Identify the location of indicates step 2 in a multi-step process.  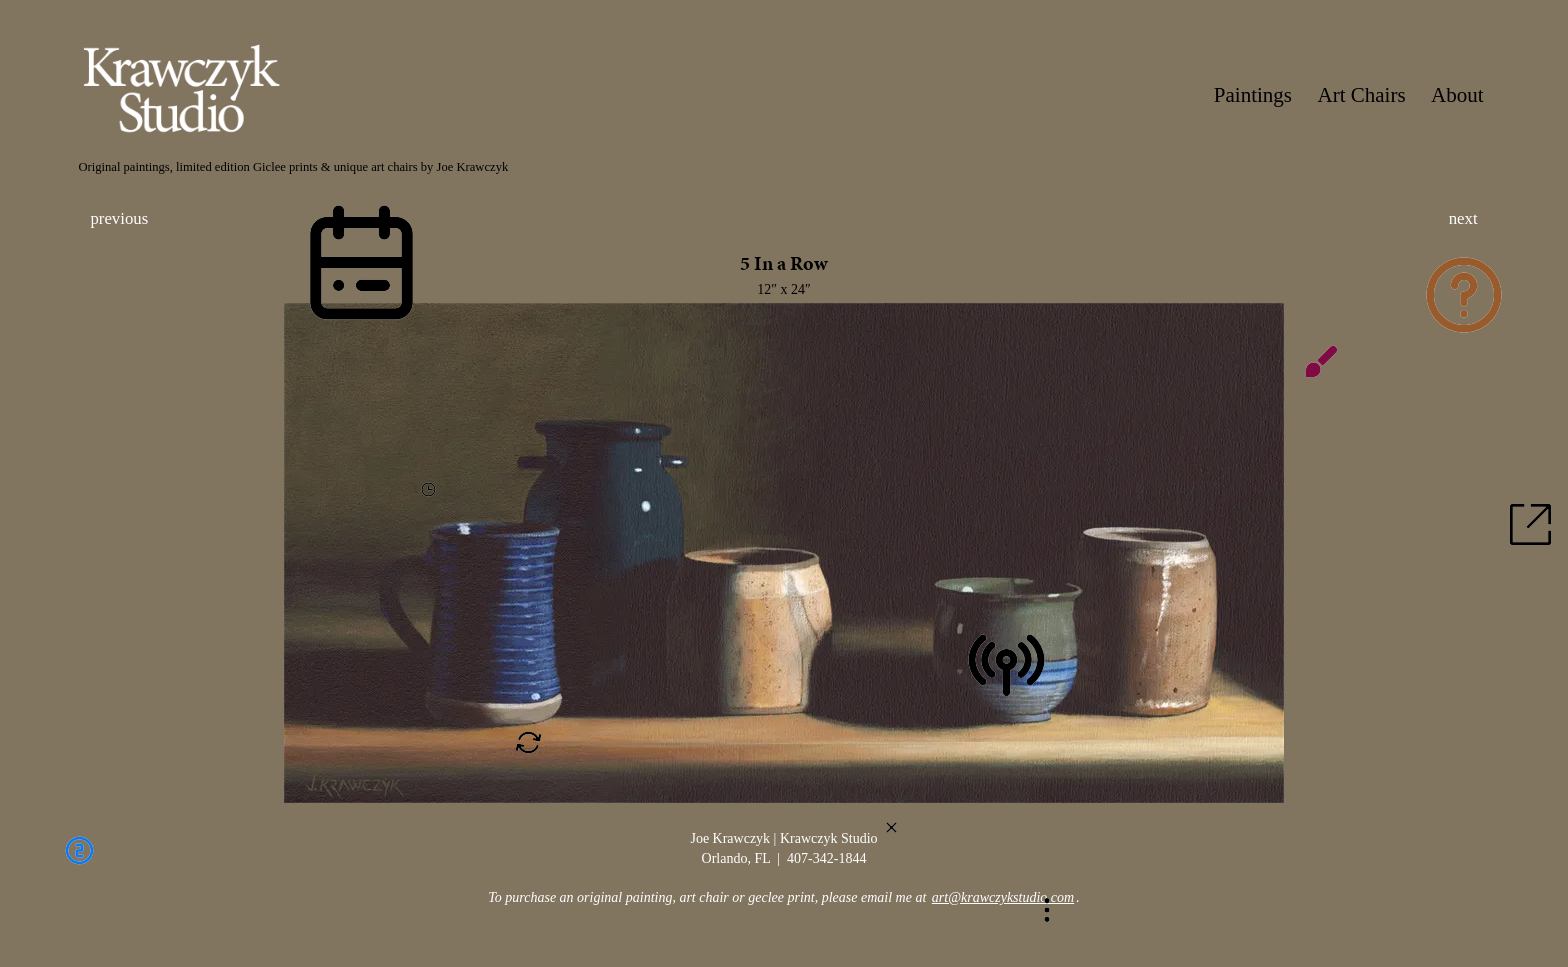
(79, 850).